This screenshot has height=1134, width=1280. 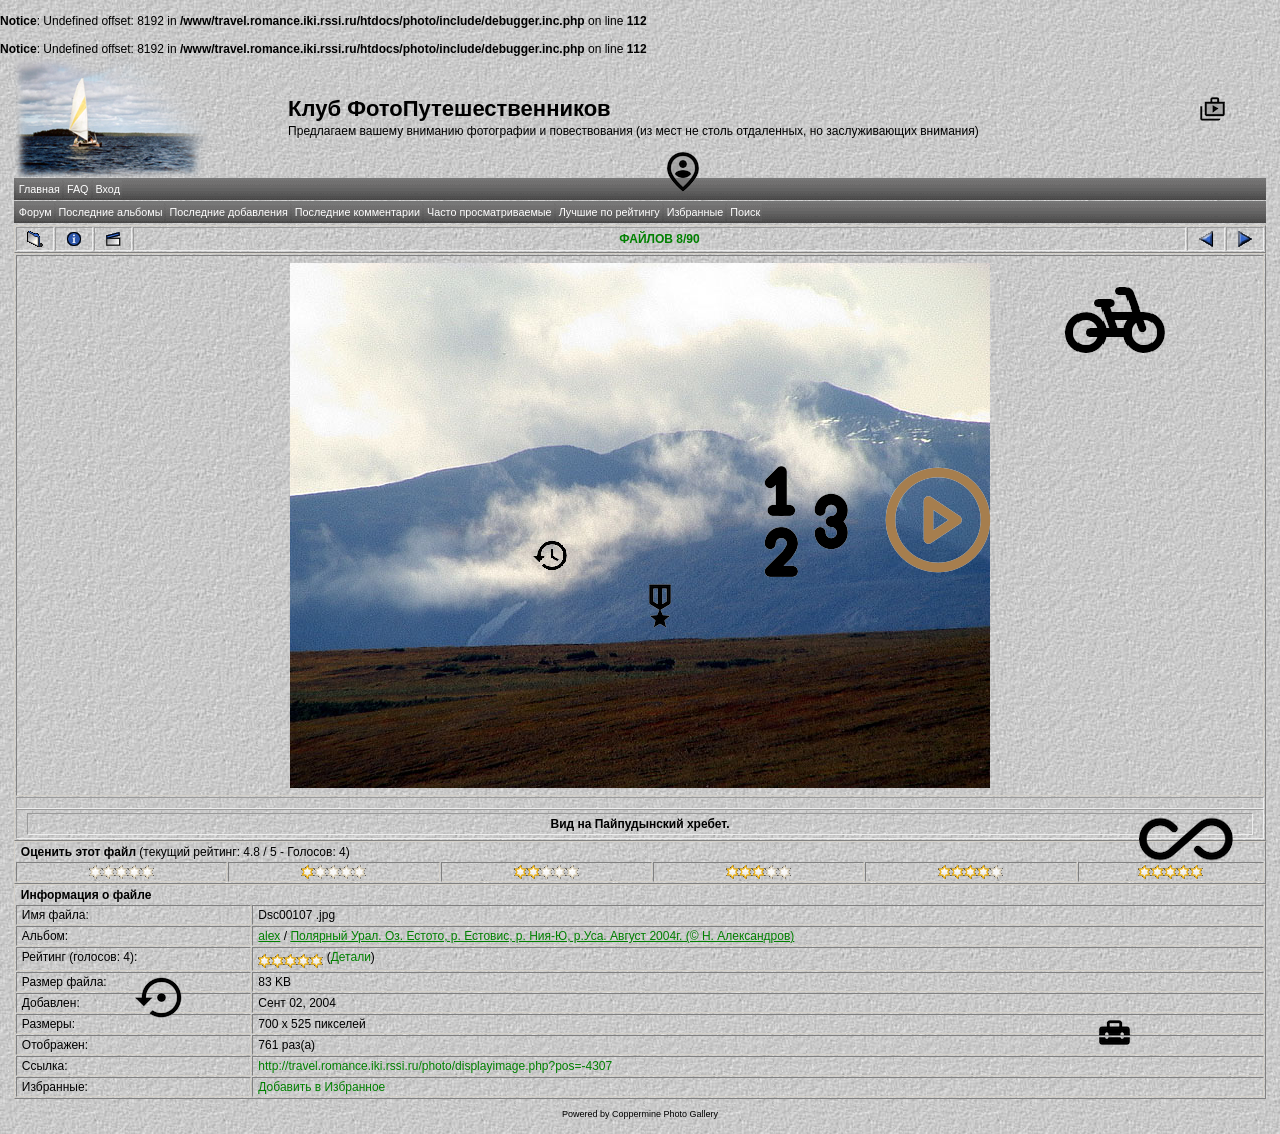 What do you see at coordinates (550, 555) in the screenshot?
I see `restore to a previous version` at bounding box center [550, 555].